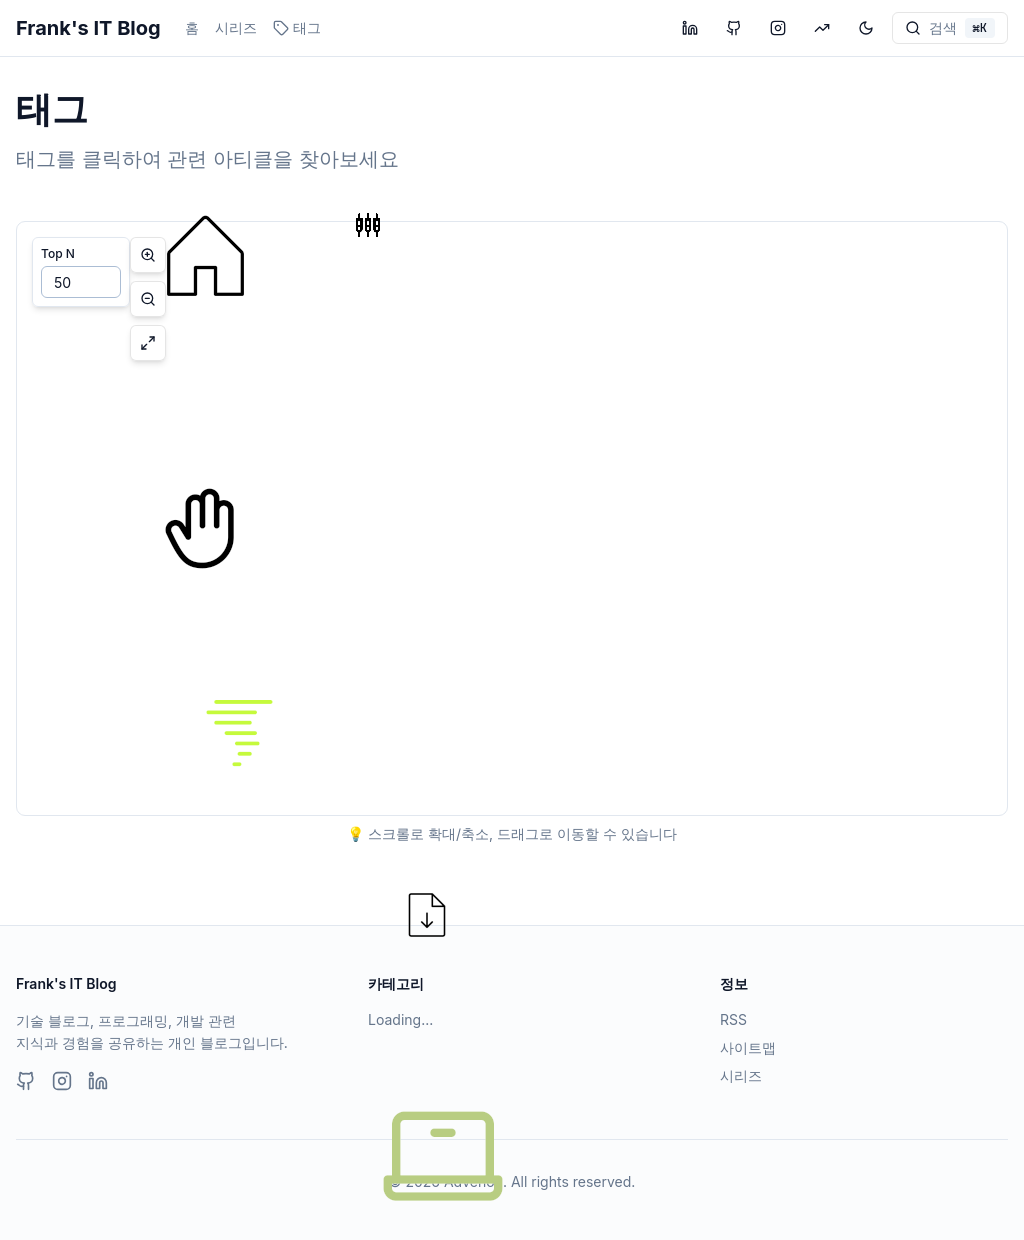 Image resolution: width=1024 pixels, height=1240 pixels. I want to click on navigate to home screen, so click(205, 257).